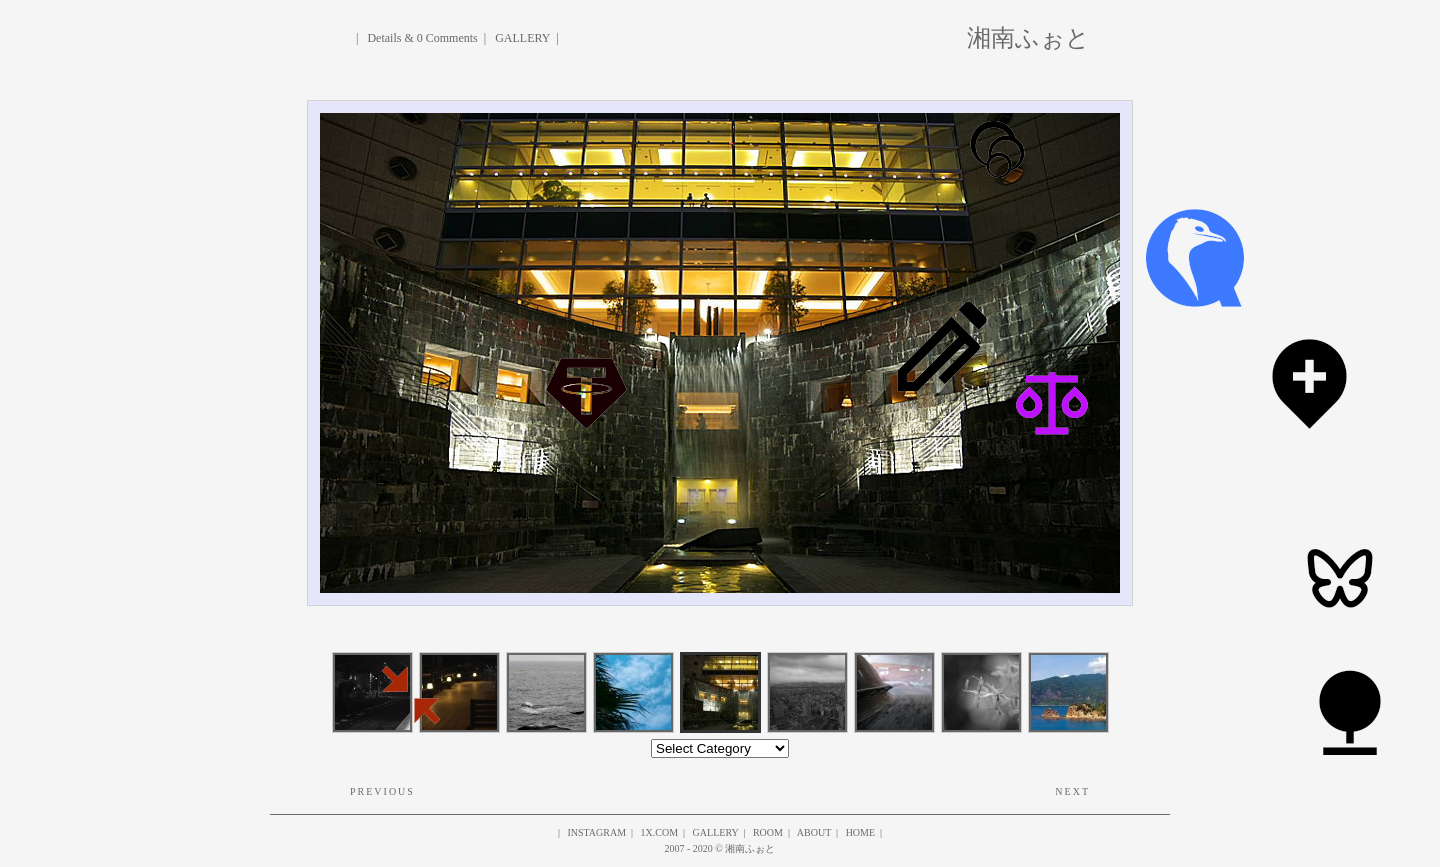 The width and height of the screenshot is (1440, 867). What do you see at coordinates (1350, 709) in the screenshot?
I see `view pinned location on map` at bounding box center [1350, 709].